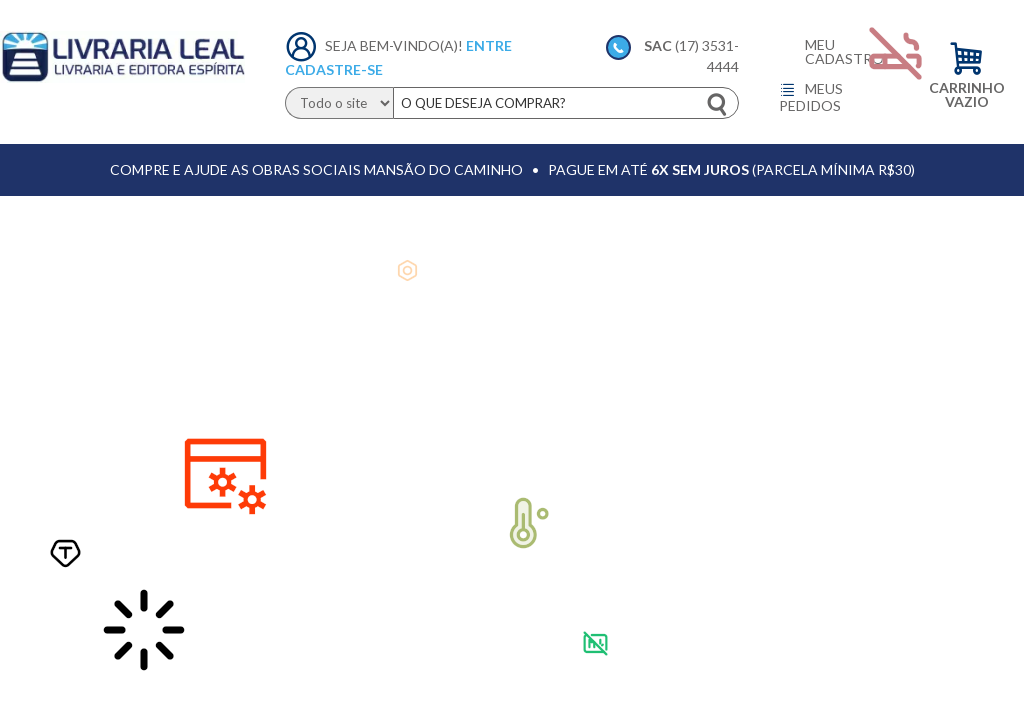 This screenshot has width=1024, height=720. Describe the element at coordinates (525, 523) in the screenshot. I see `view current temperature` at that location.